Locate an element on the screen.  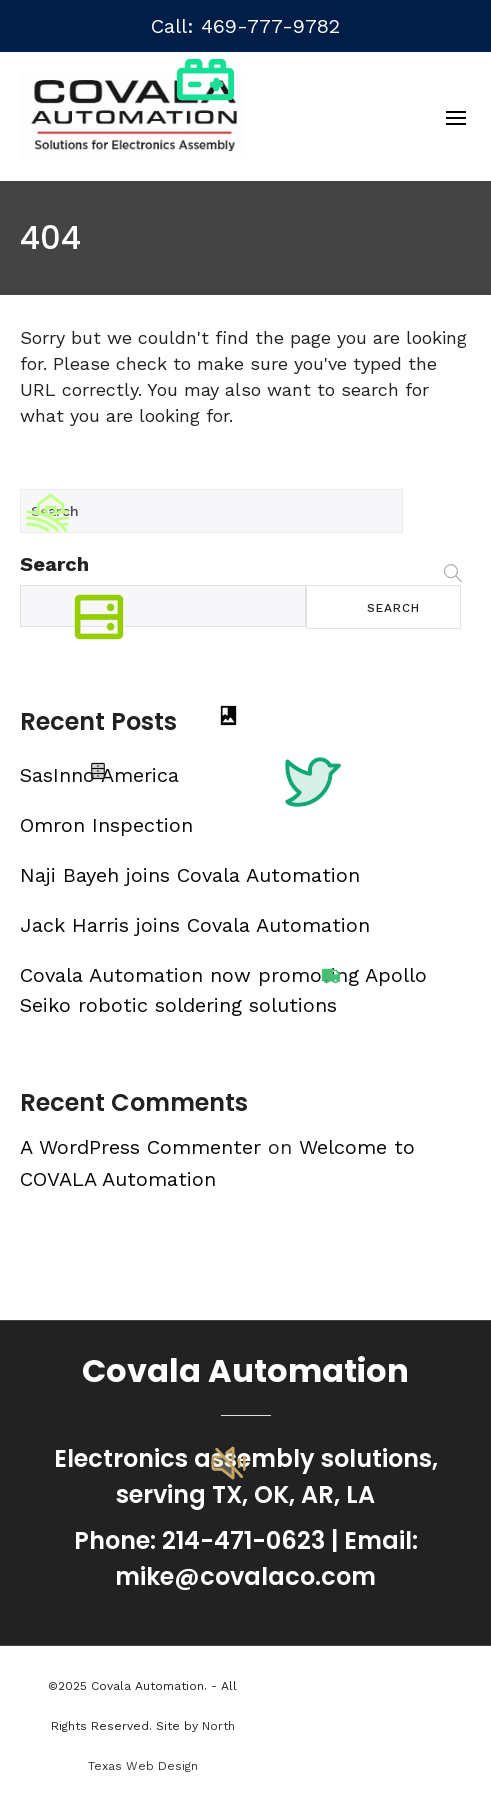
browse furniture or home decor items is located at coordinates (98, 771).